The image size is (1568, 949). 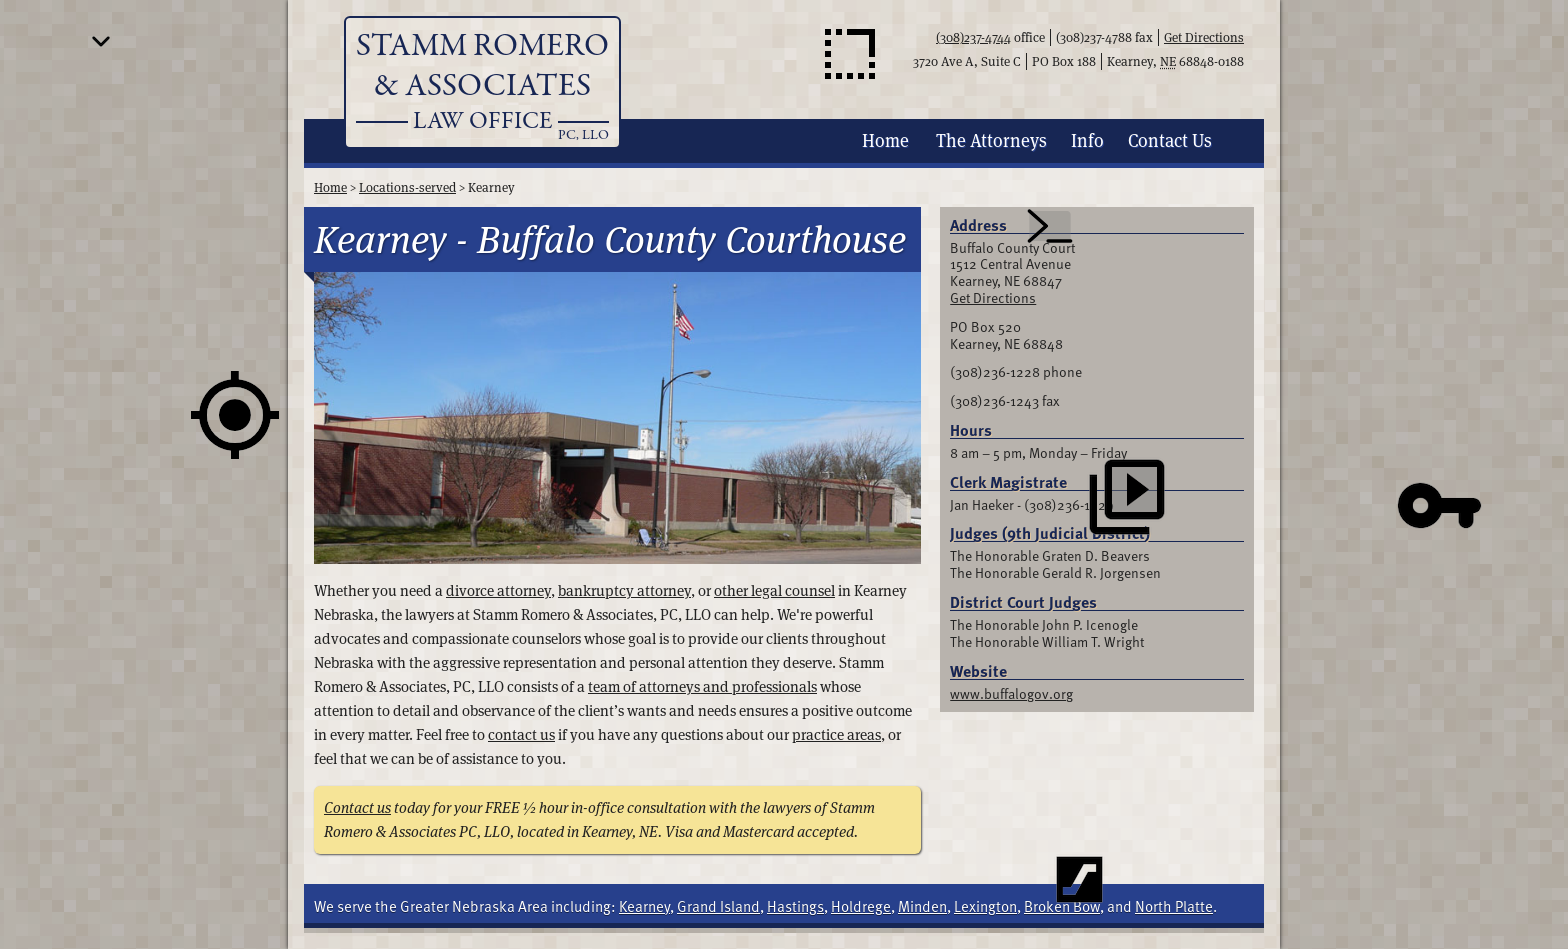 I want to click on find nearby escalators, so click(x=1079, y=879).